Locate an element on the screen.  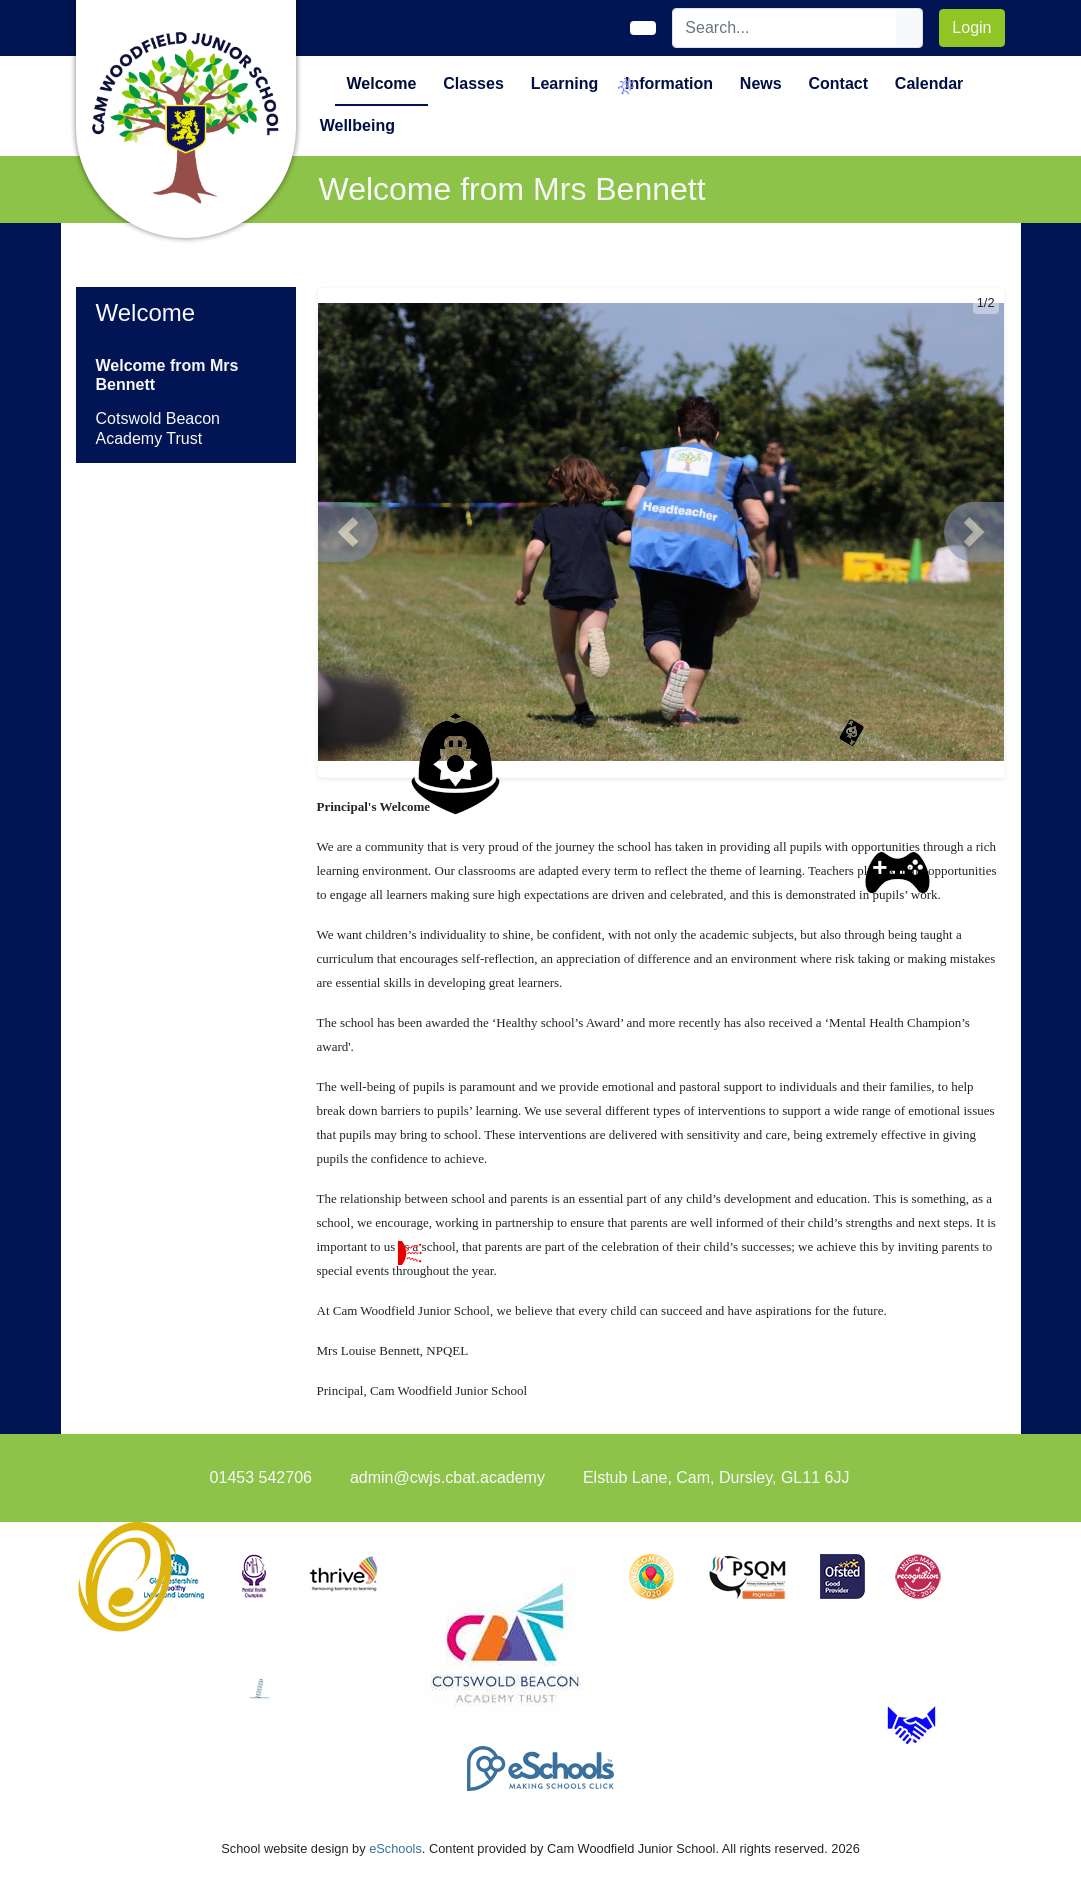
ace of spades playing card is located at coordinates (851, 732).